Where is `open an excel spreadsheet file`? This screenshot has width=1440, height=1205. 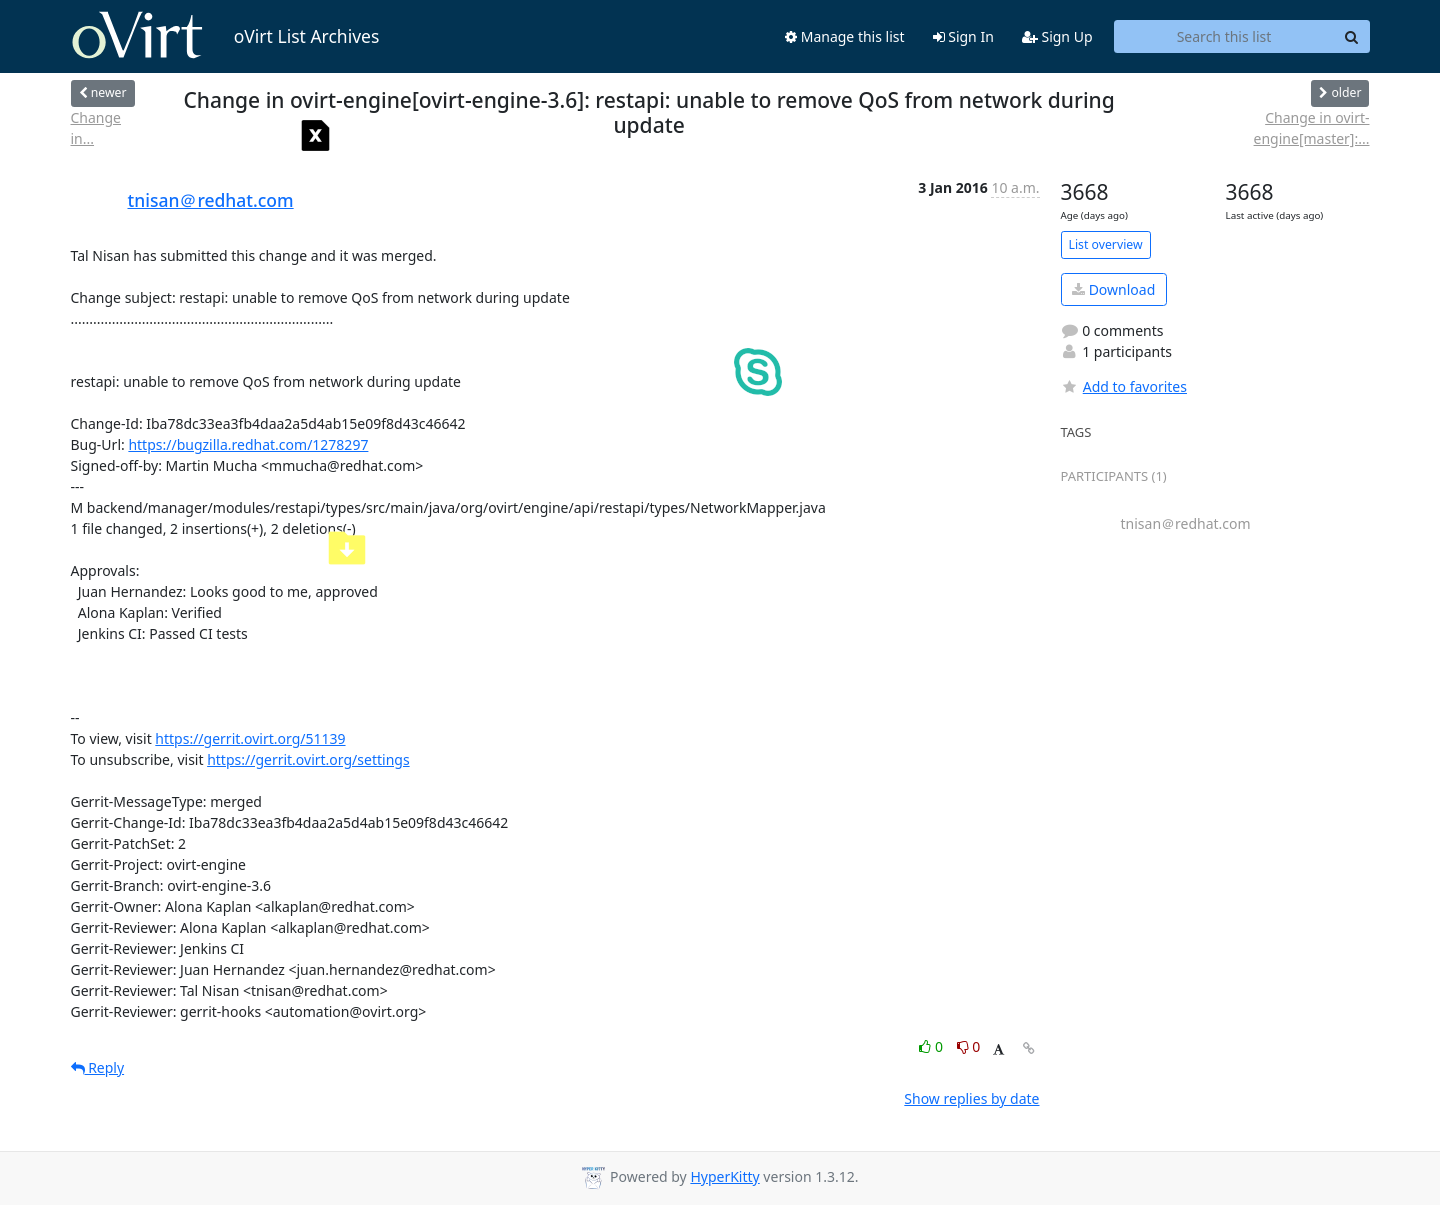 open an excel spreadsheet file is located at coordinates (315, 135).